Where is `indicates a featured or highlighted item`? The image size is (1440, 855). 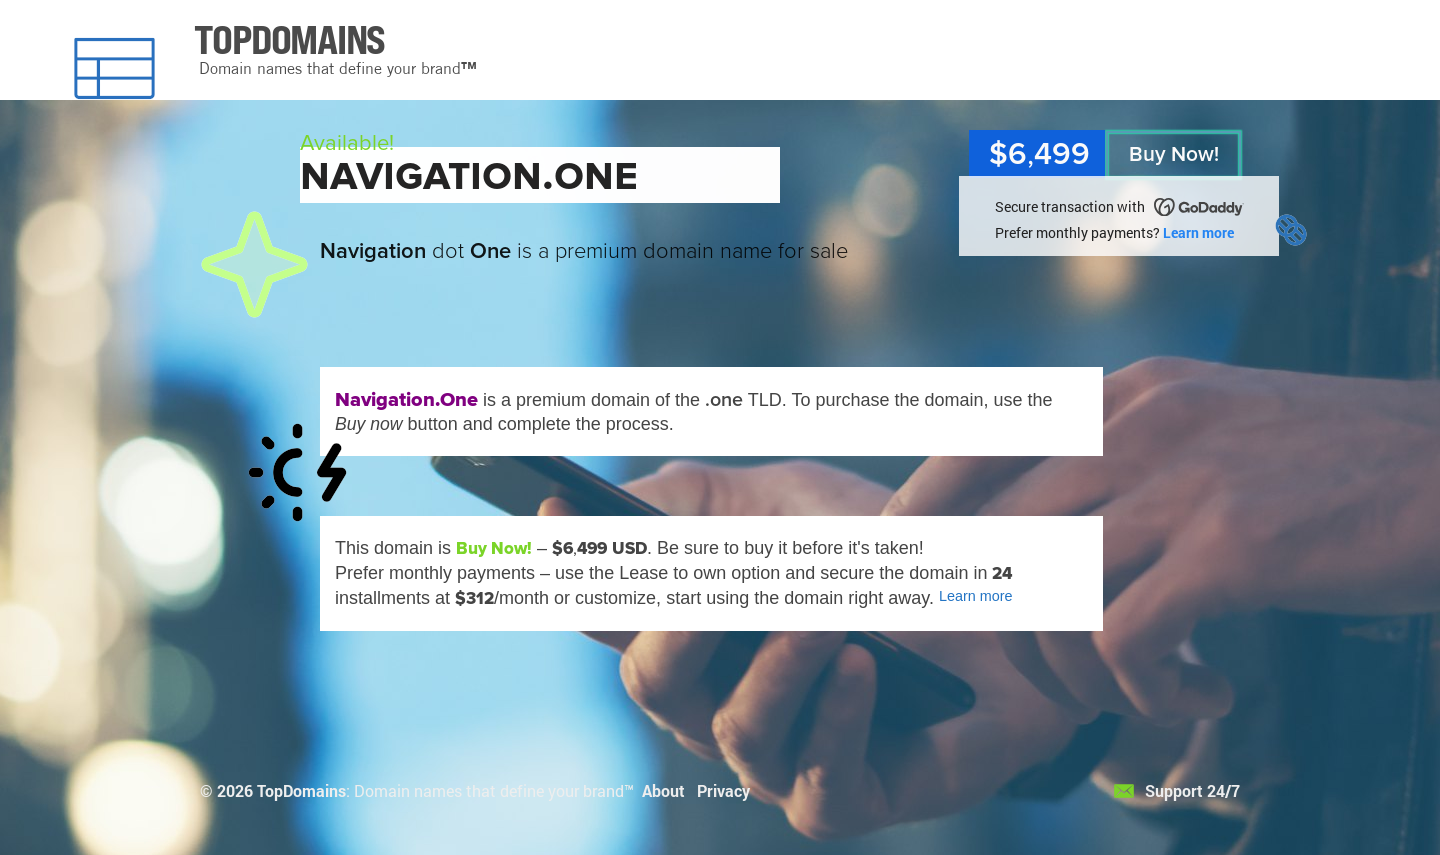 indicates a featured or highlighted item is located at coordinates (254, 264).